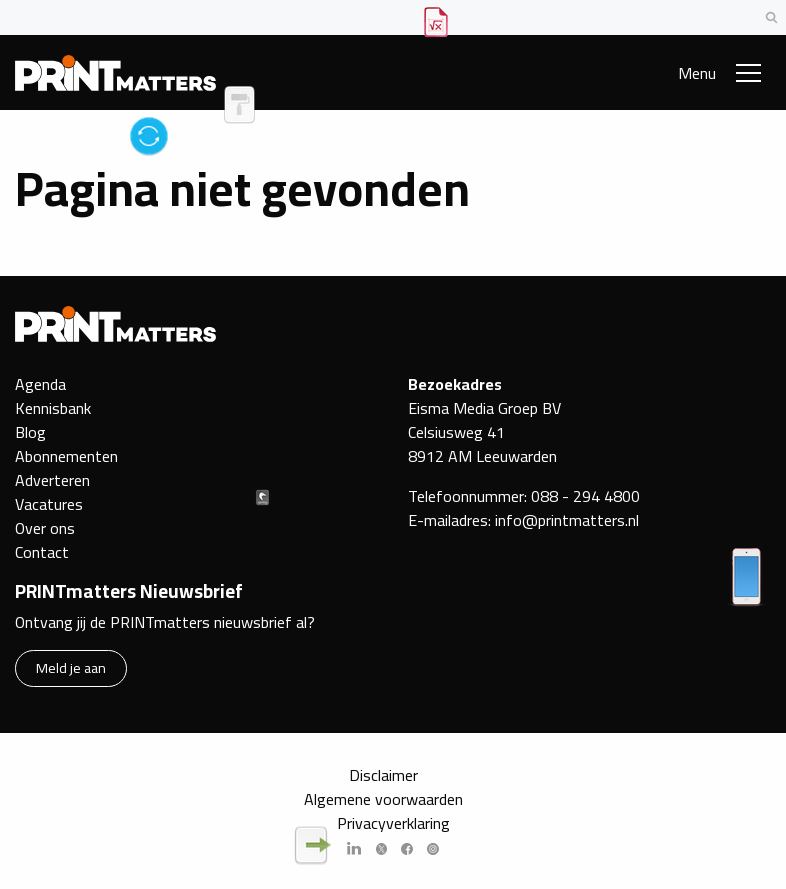  What do you see at coordinates (746, 577) in the screenshot?
I see `iPod touch device connected to this computer` at bounding box center [746, 577].